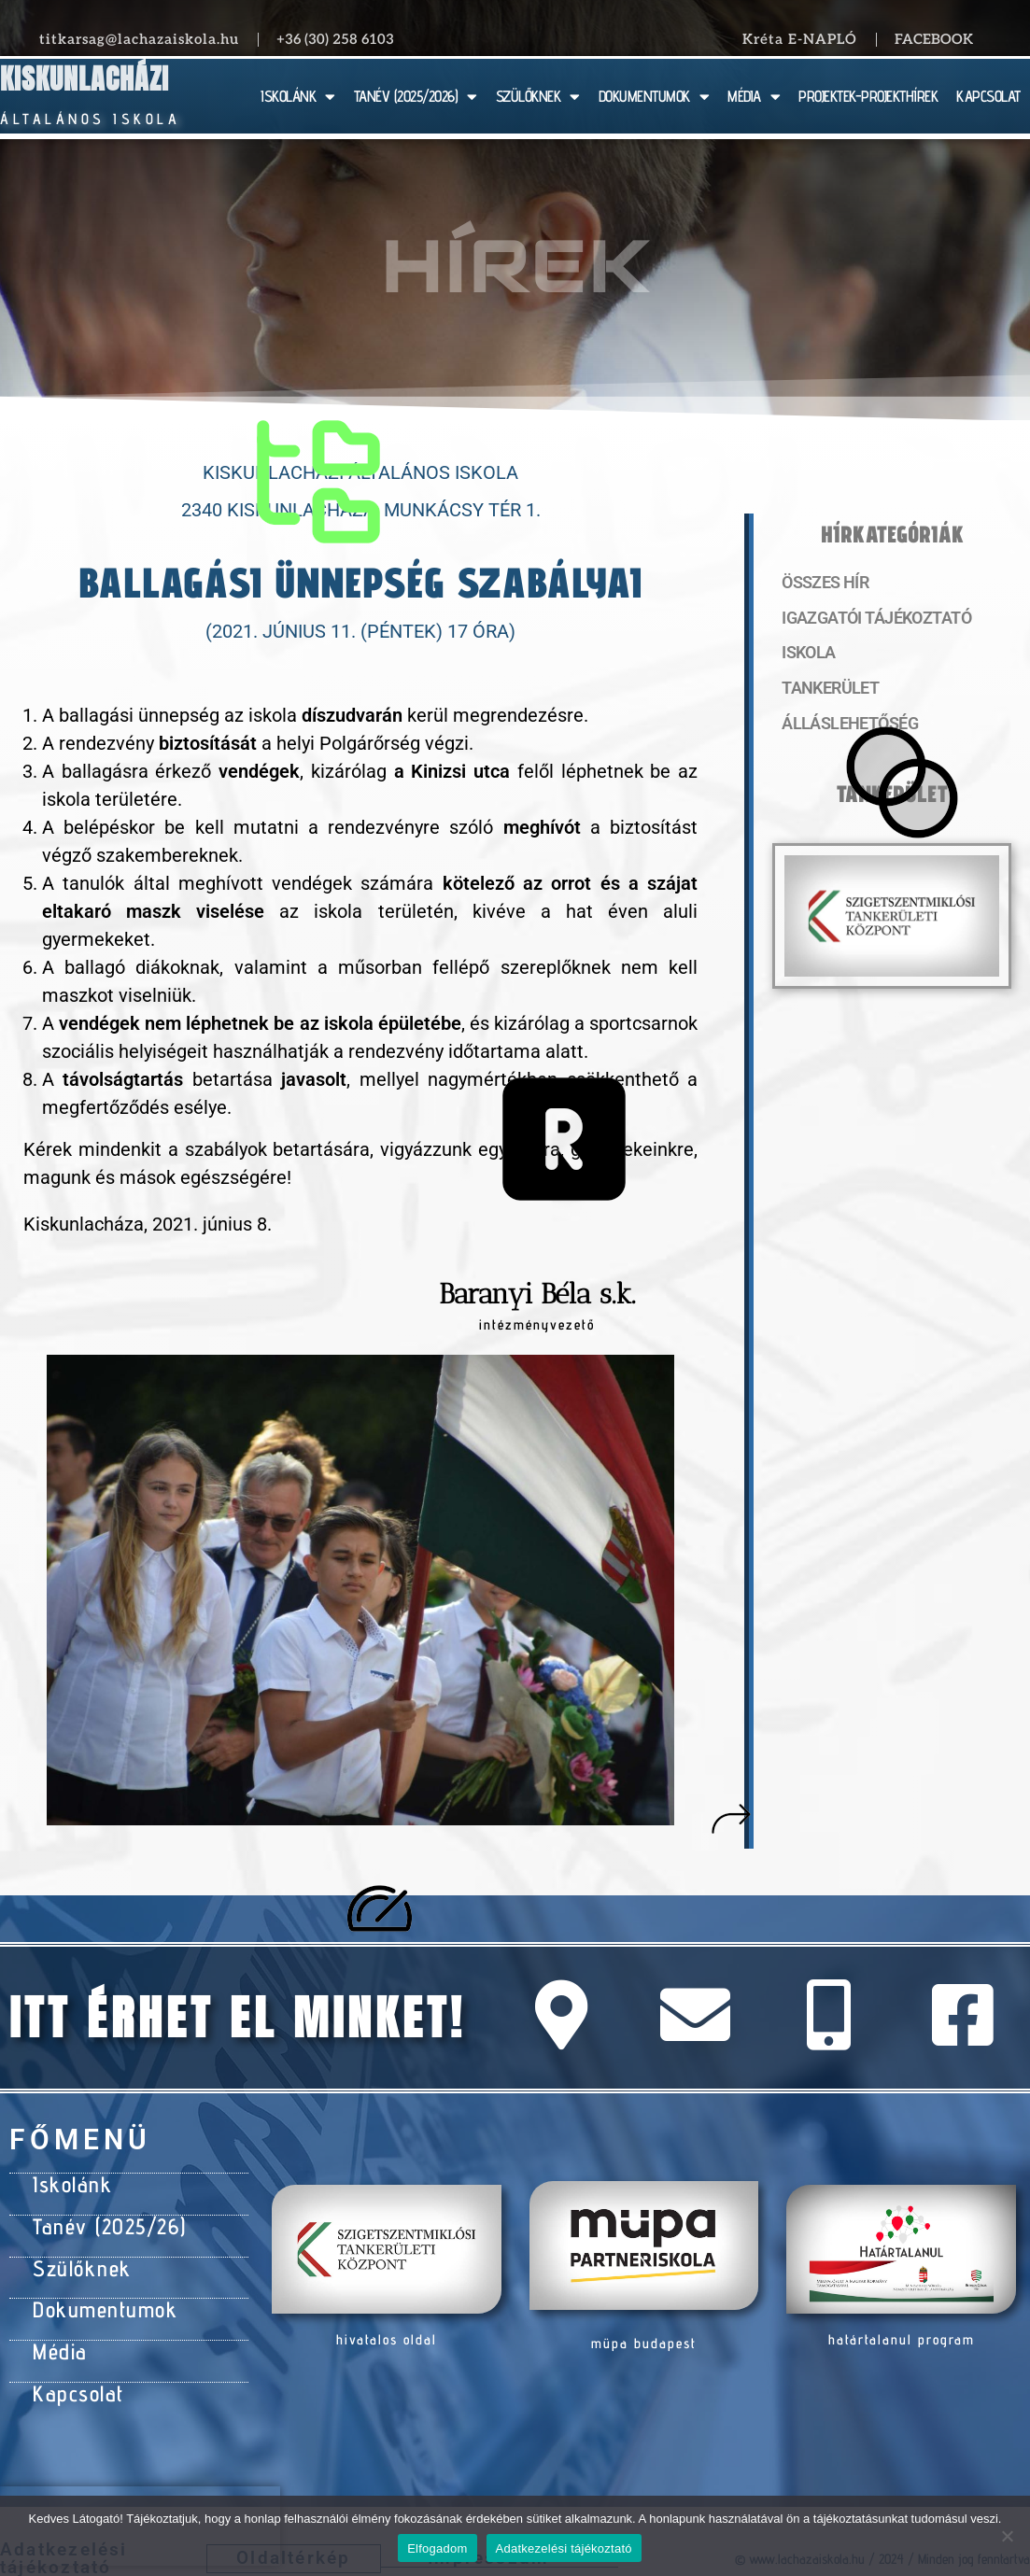  I want to click on indicates a rating or review section, so click(564, 1139).